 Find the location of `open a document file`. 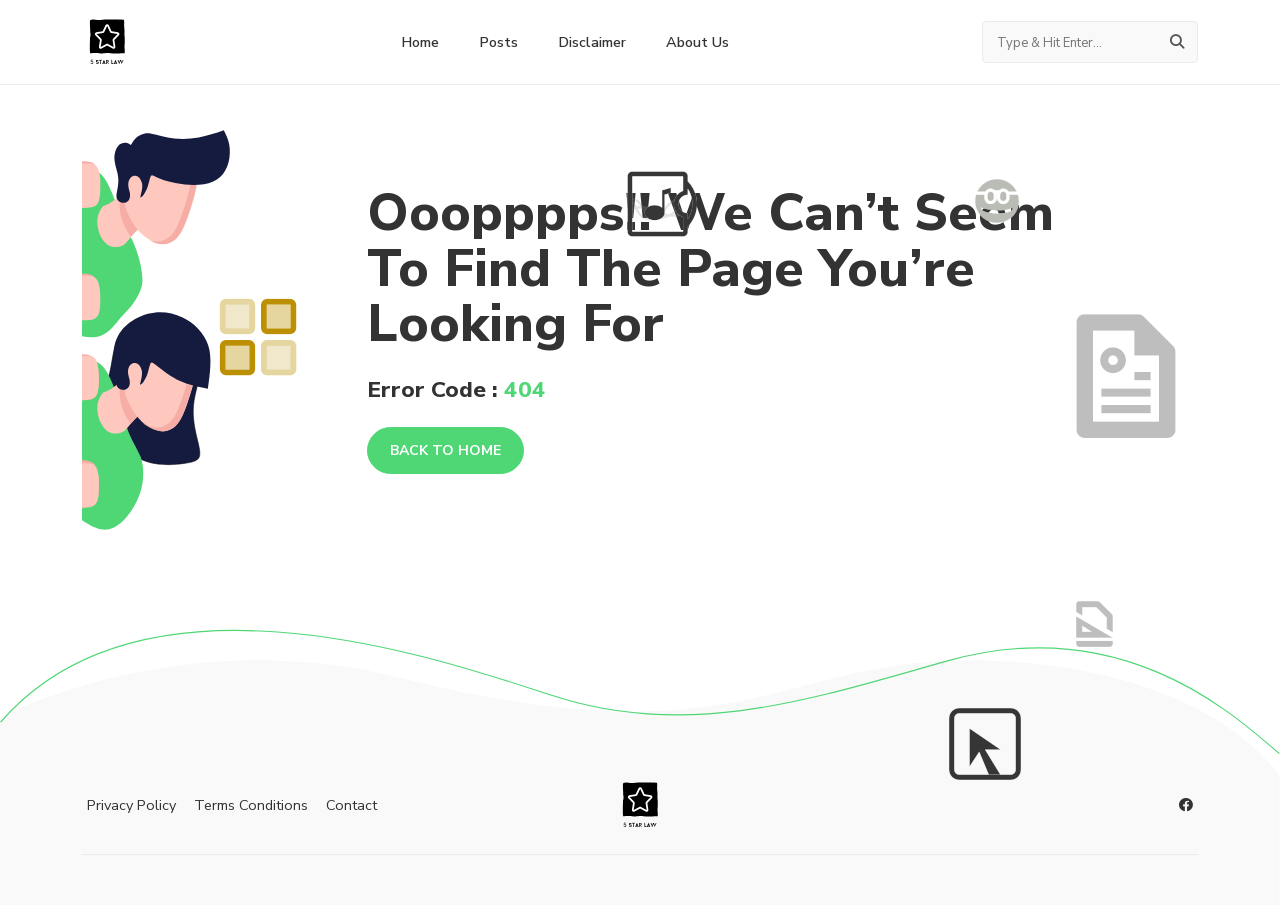

open a document file is located at coordinates (1126, 372).